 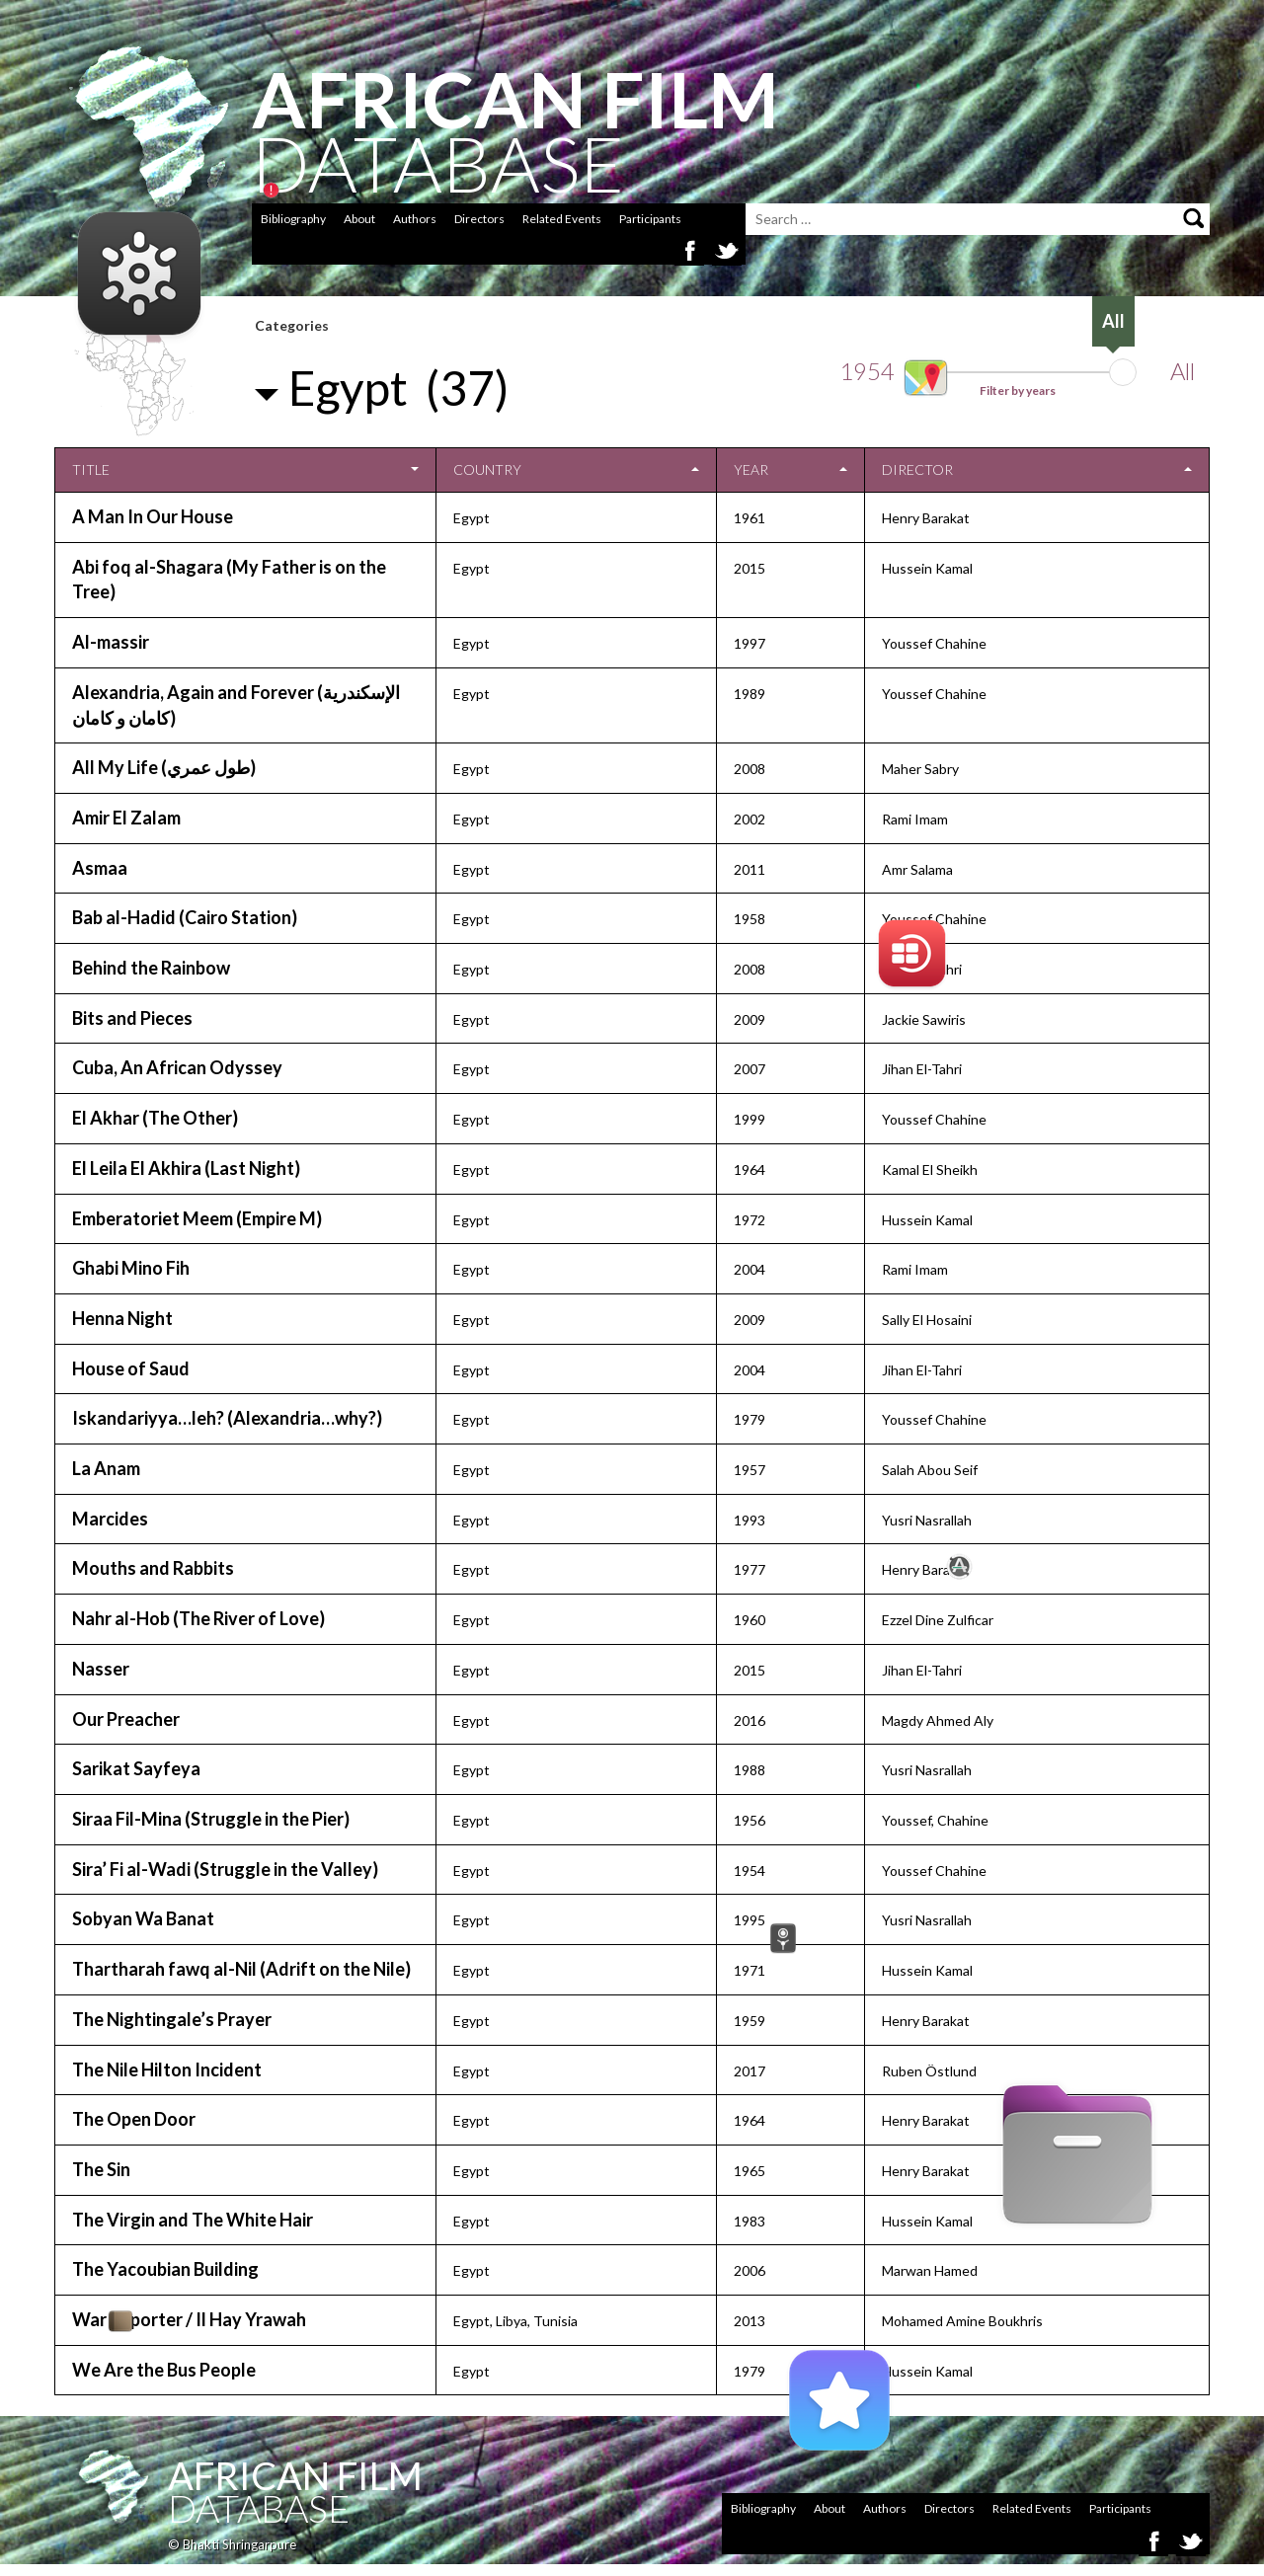 What do you see at coordinates (783, 1938) in the screenshot?
I see `archive selected email messages` at bounding box center [783, 1938].